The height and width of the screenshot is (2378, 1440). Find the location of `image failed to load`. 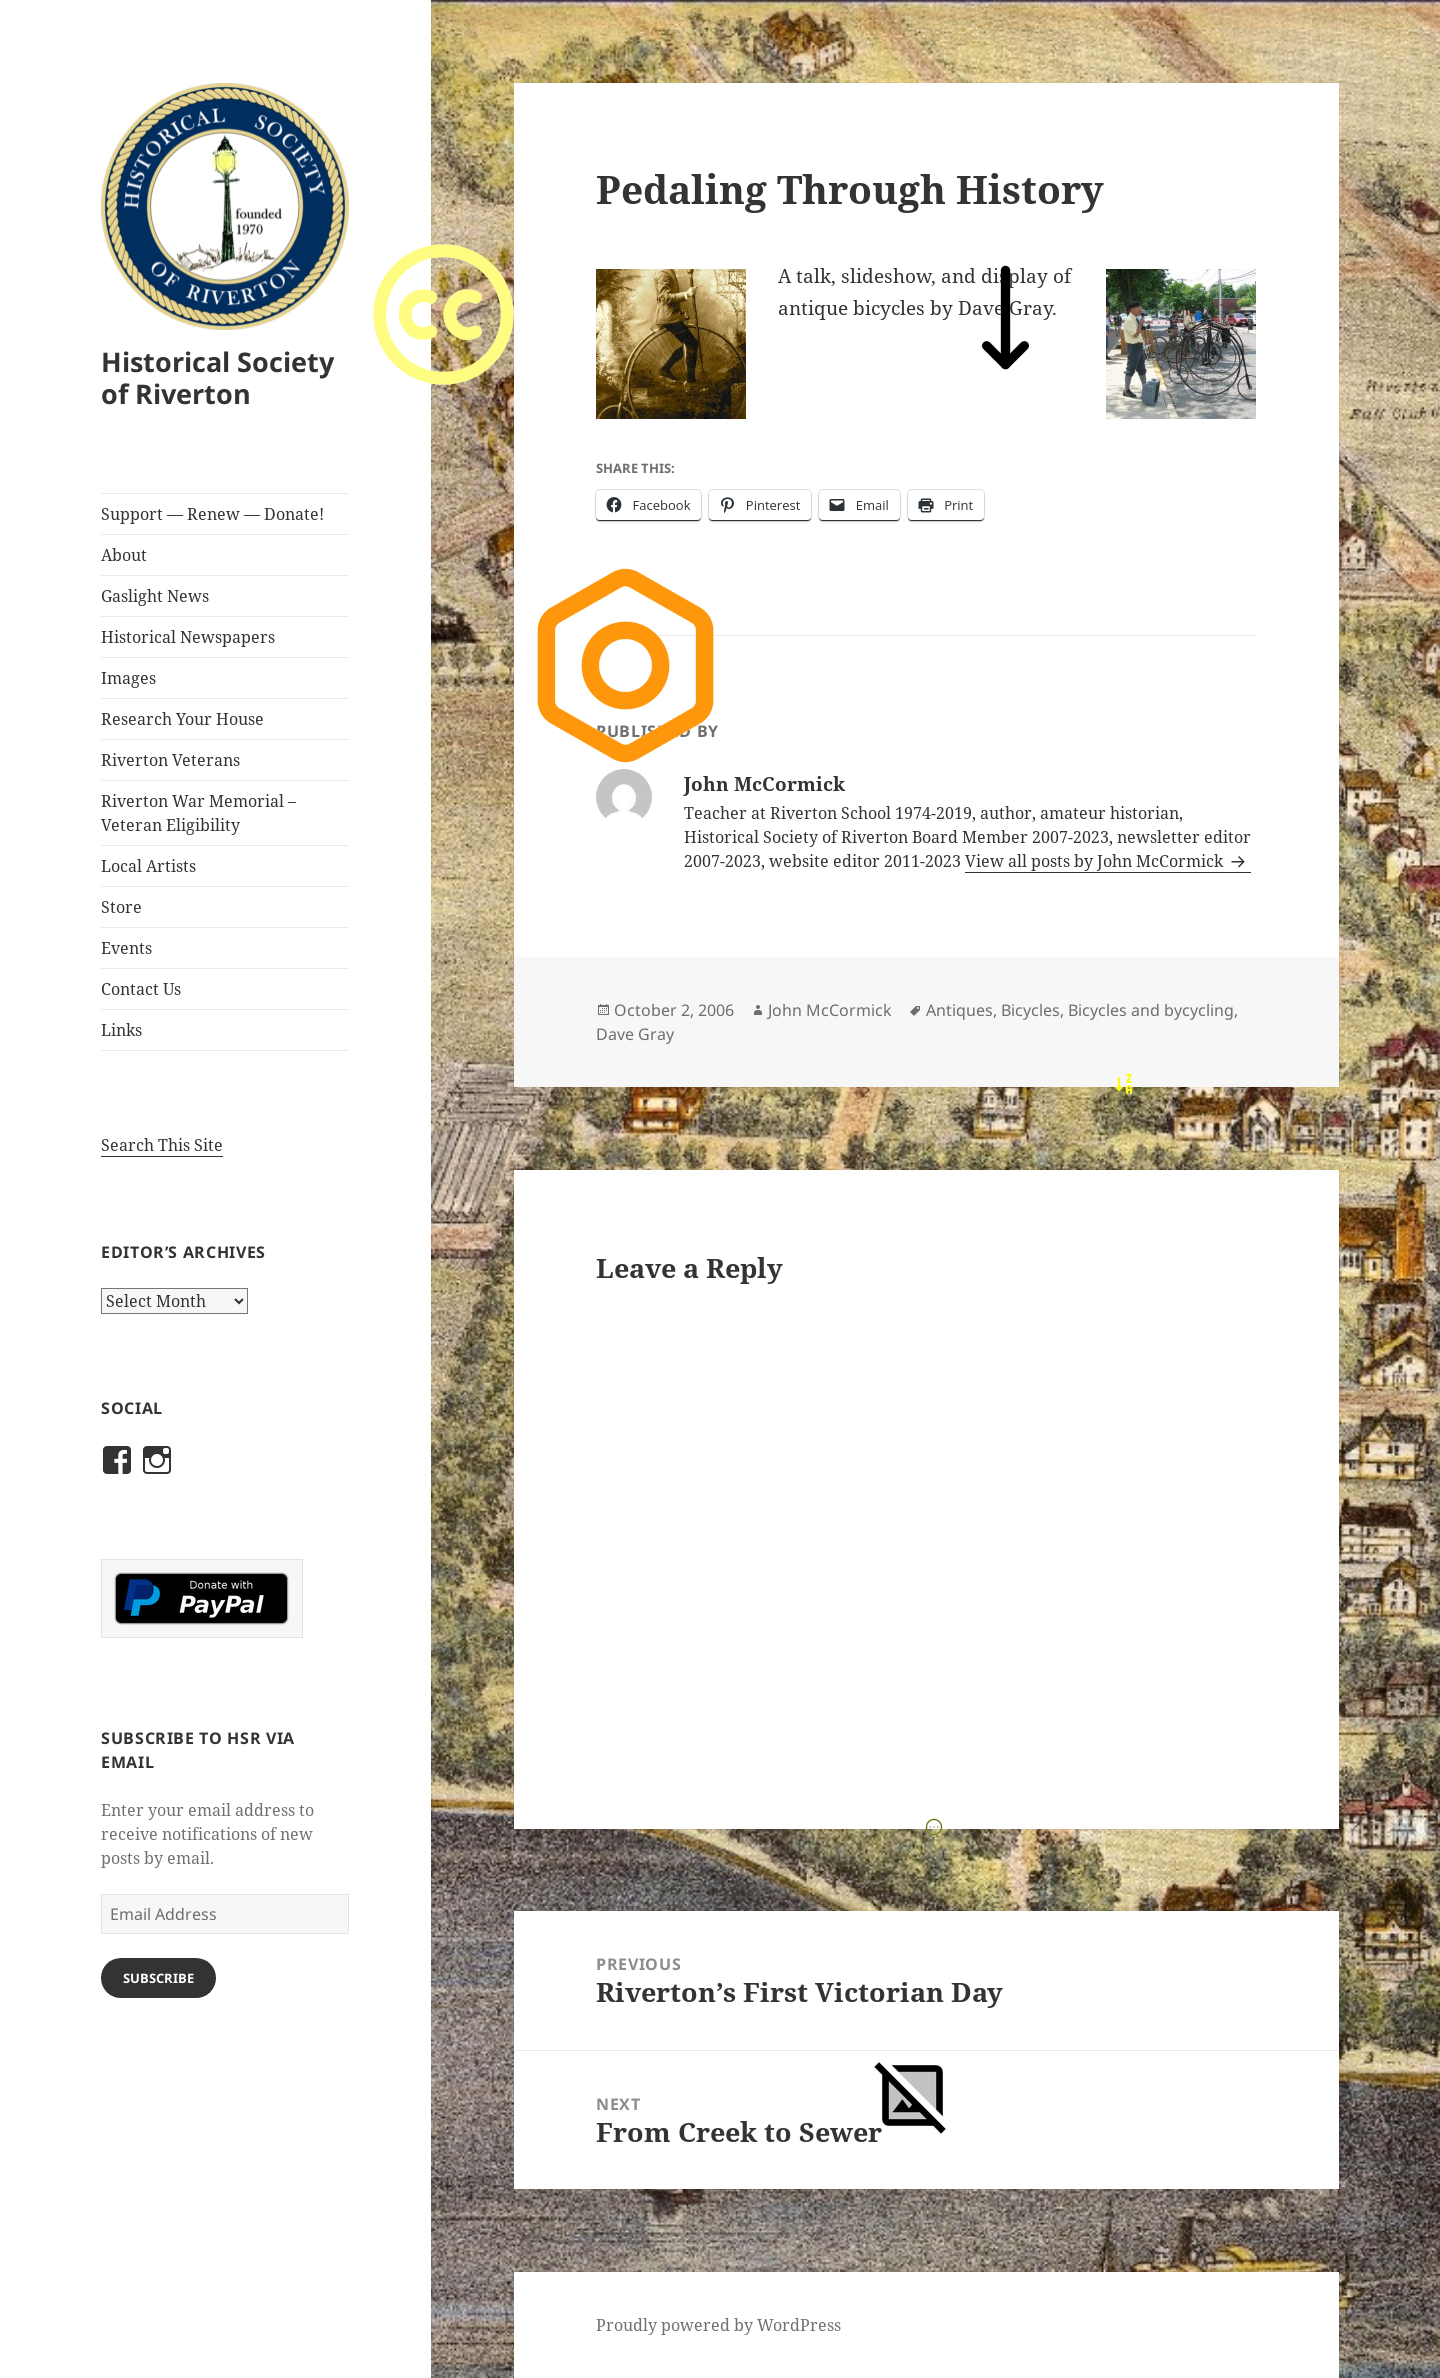

image failed to load is located at coordinates (912, 2095).